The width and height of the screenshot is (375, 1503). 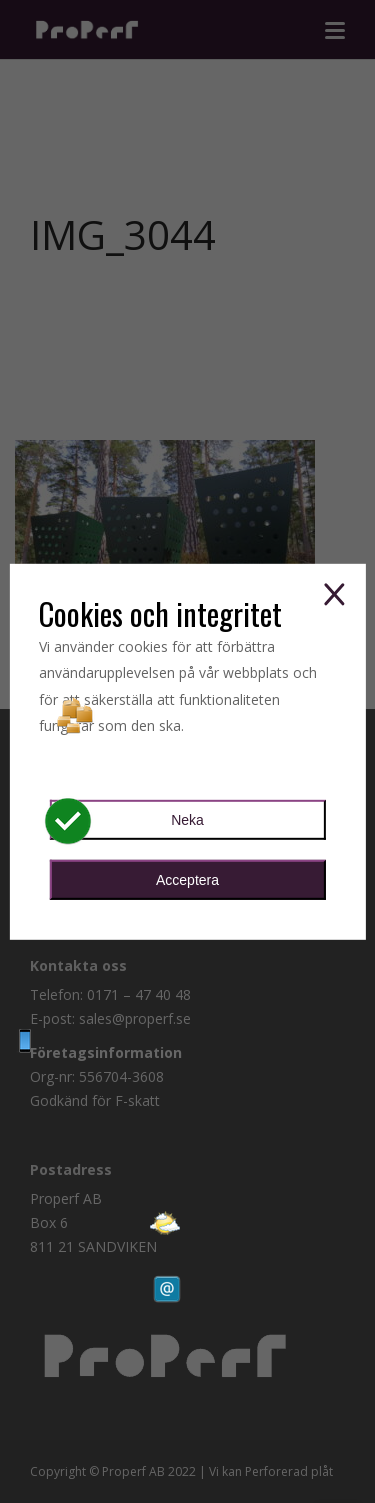 What do you see at coordinates (167, 1289) in the screenshot?
I see `access online accounts settings` at bounding box center [167, 1289].